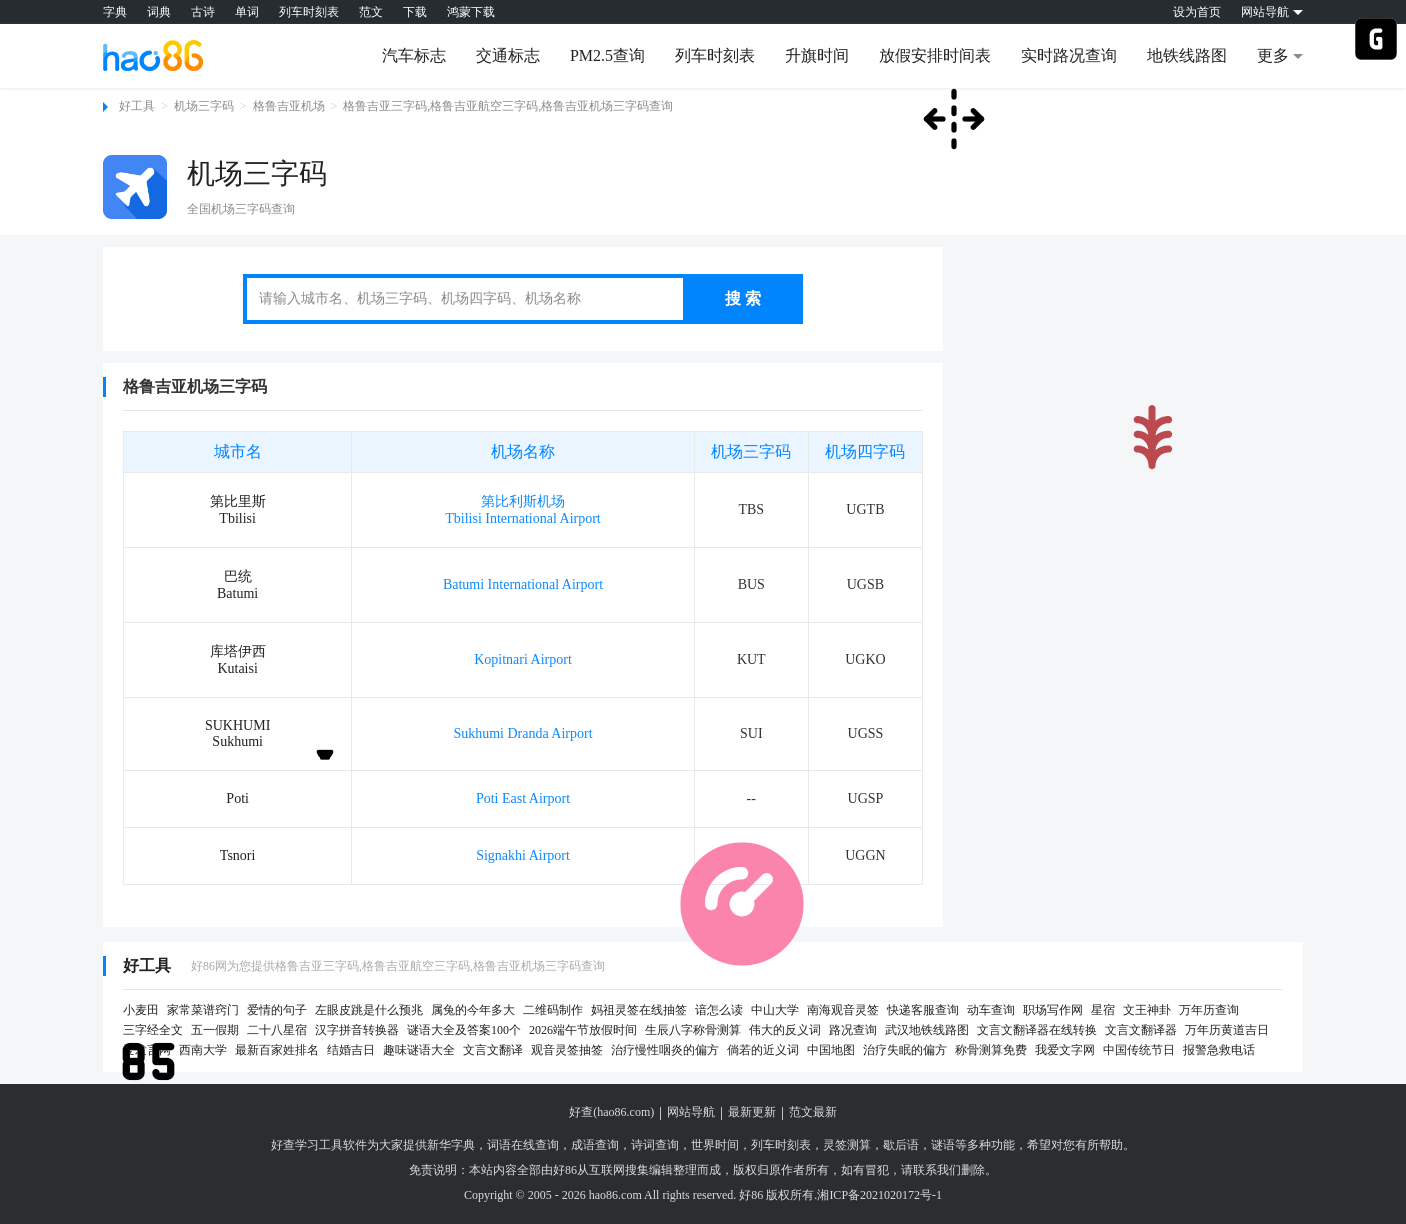  Describe the element at coordinates (1376, 39) in the screenshot. I see `google or gmail app shortcut` at that location.